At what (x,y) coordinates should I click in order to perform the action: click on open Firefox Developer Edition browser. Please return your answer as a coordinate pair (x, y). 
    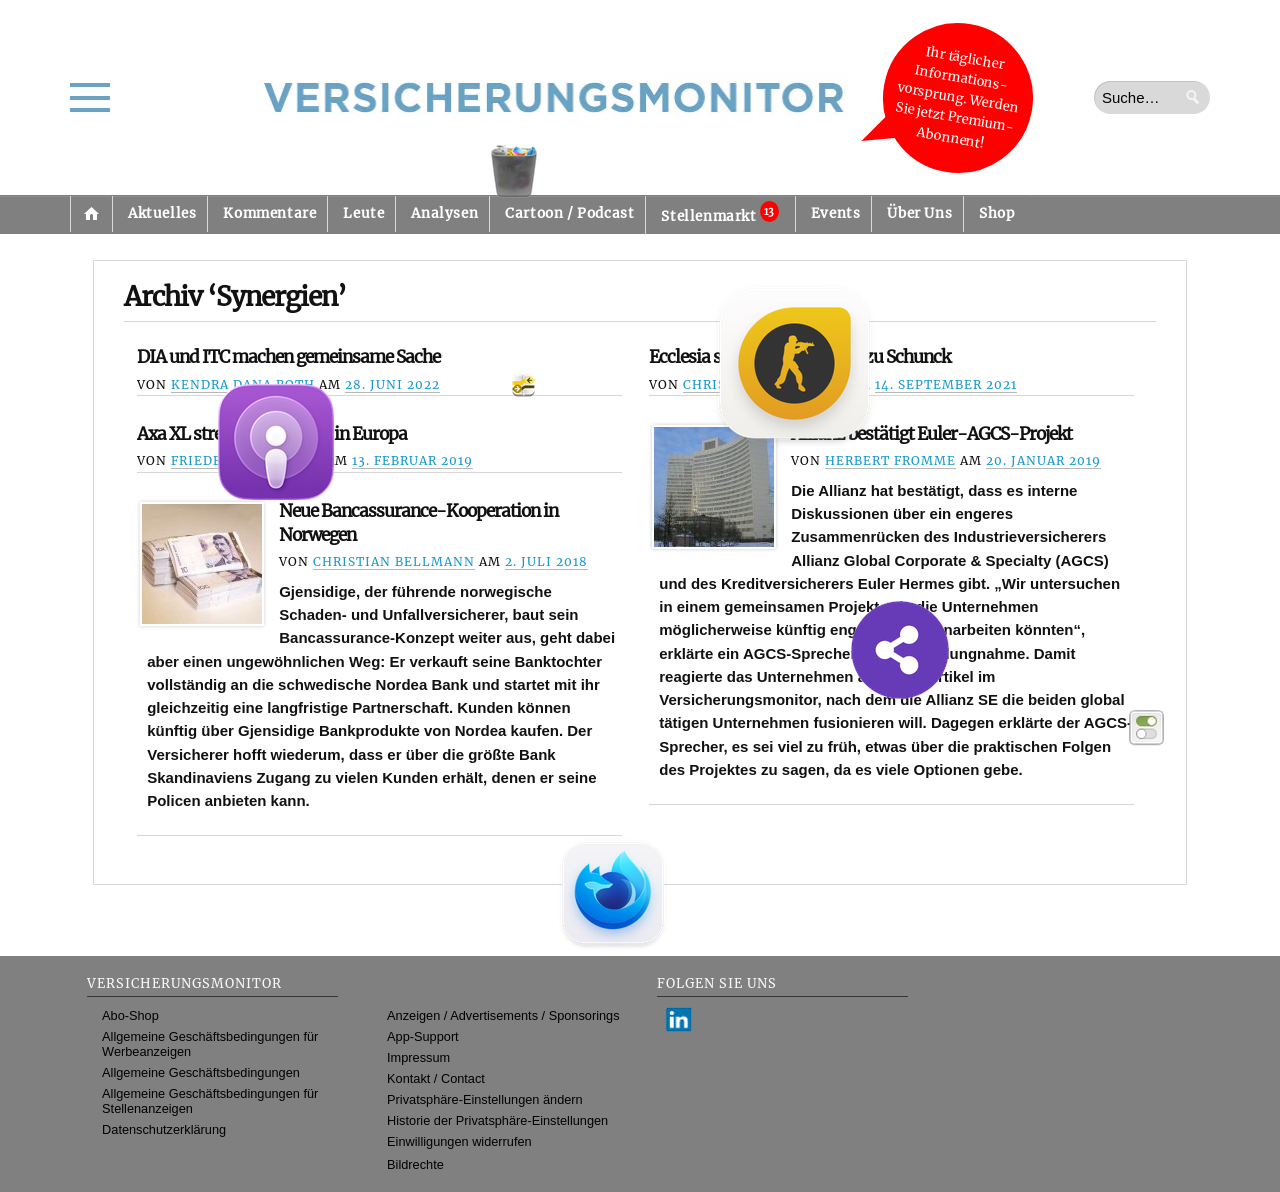
    Looking at the image, I should click on (613, 893).